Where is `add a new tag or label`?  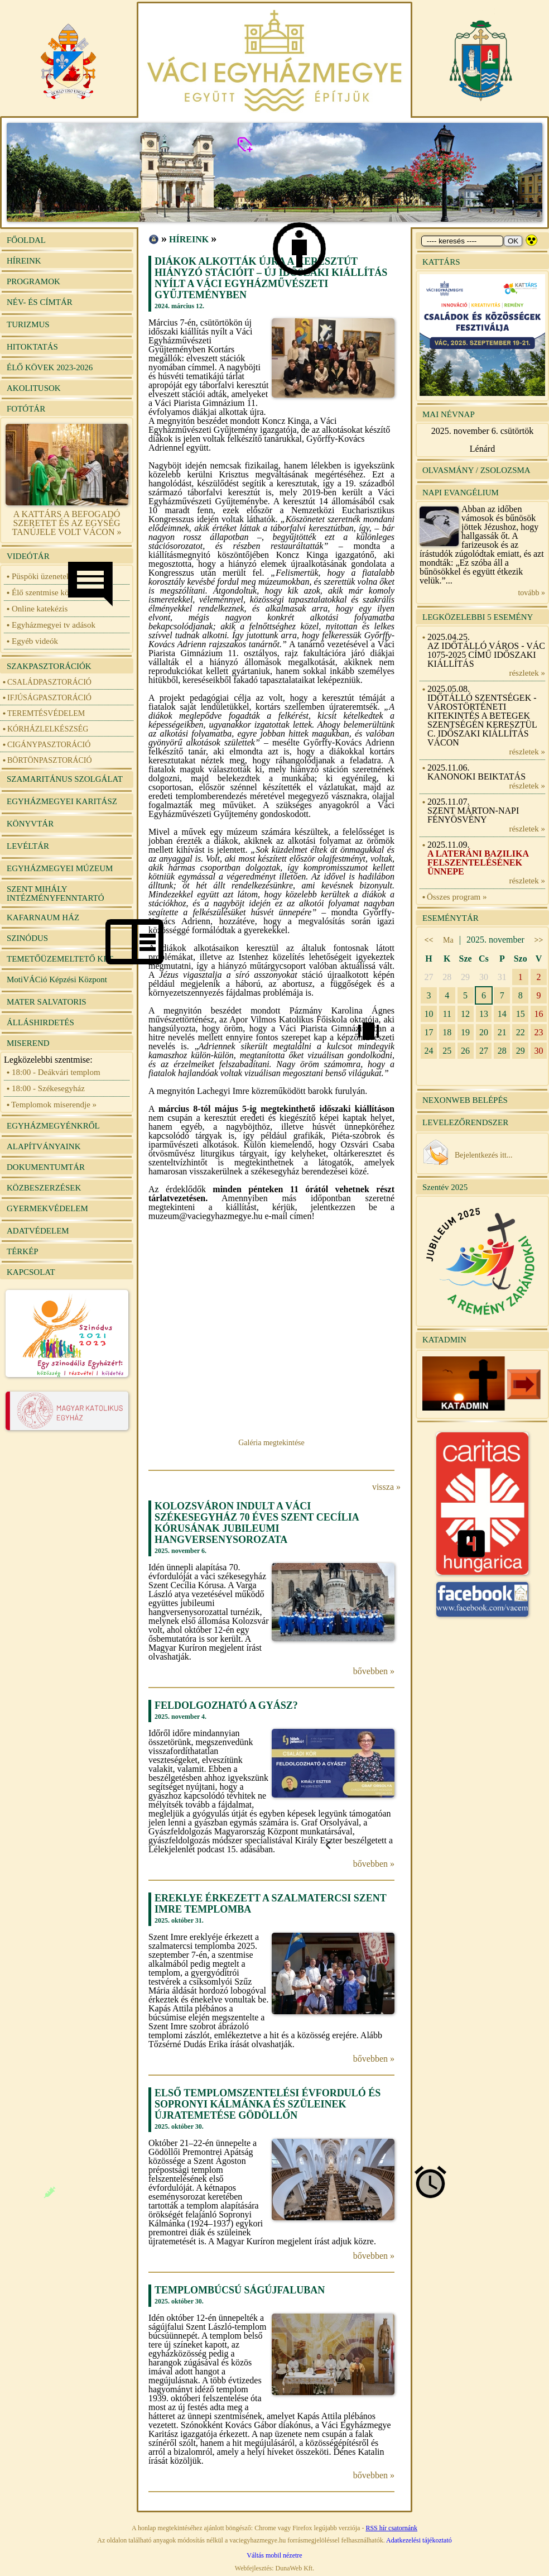
add a new tag or label is located at coordinates (244, 144).